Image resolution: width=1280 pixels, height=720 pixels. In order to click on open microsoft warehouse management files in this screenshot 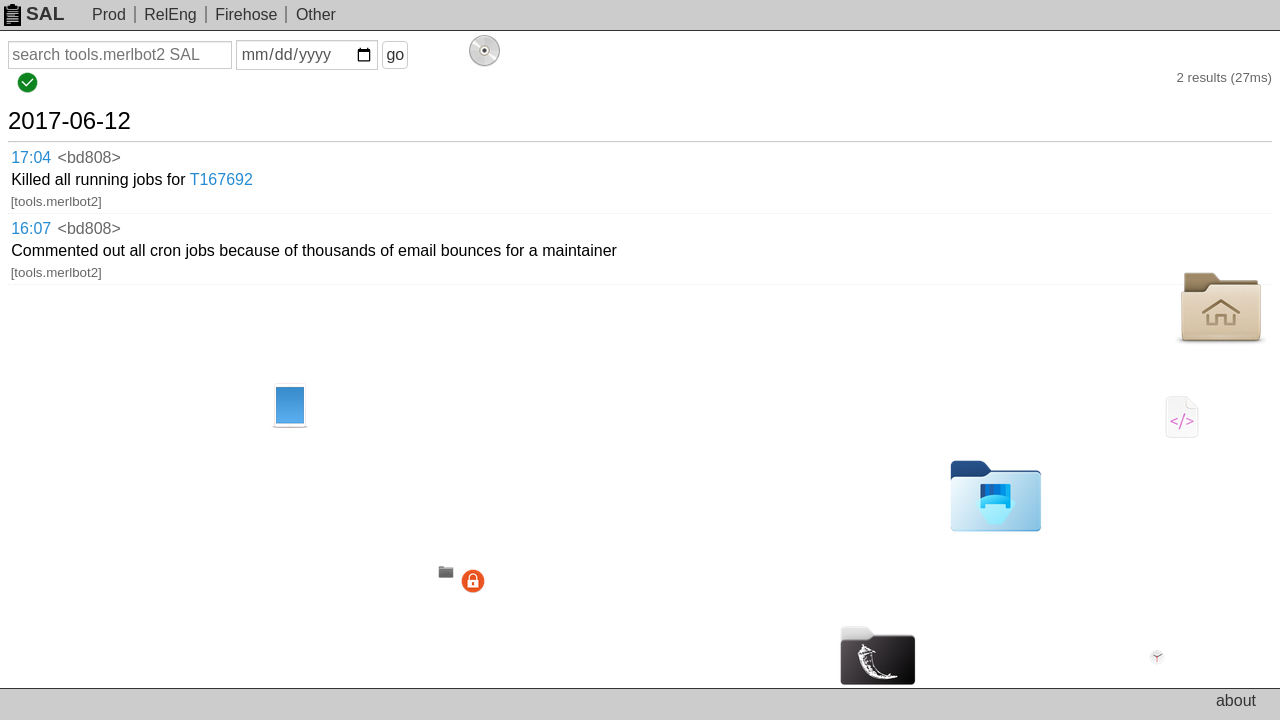, I will do `click(995, 498)`.